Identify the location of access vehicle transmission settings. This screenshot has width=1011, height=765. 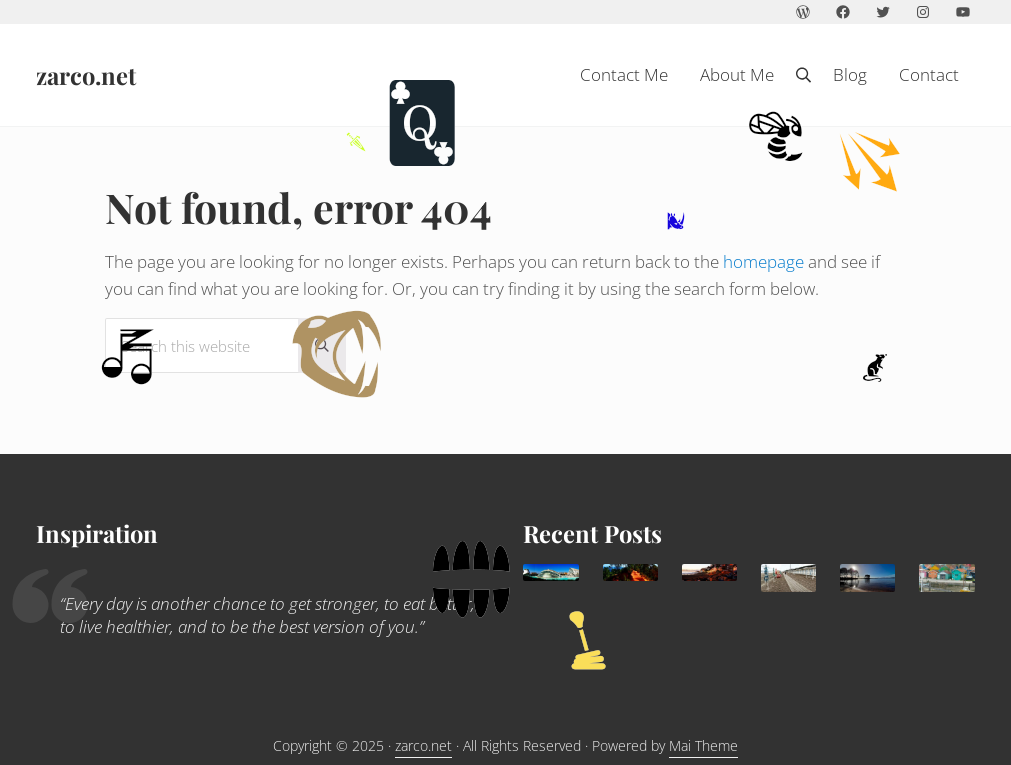
(587, 640).